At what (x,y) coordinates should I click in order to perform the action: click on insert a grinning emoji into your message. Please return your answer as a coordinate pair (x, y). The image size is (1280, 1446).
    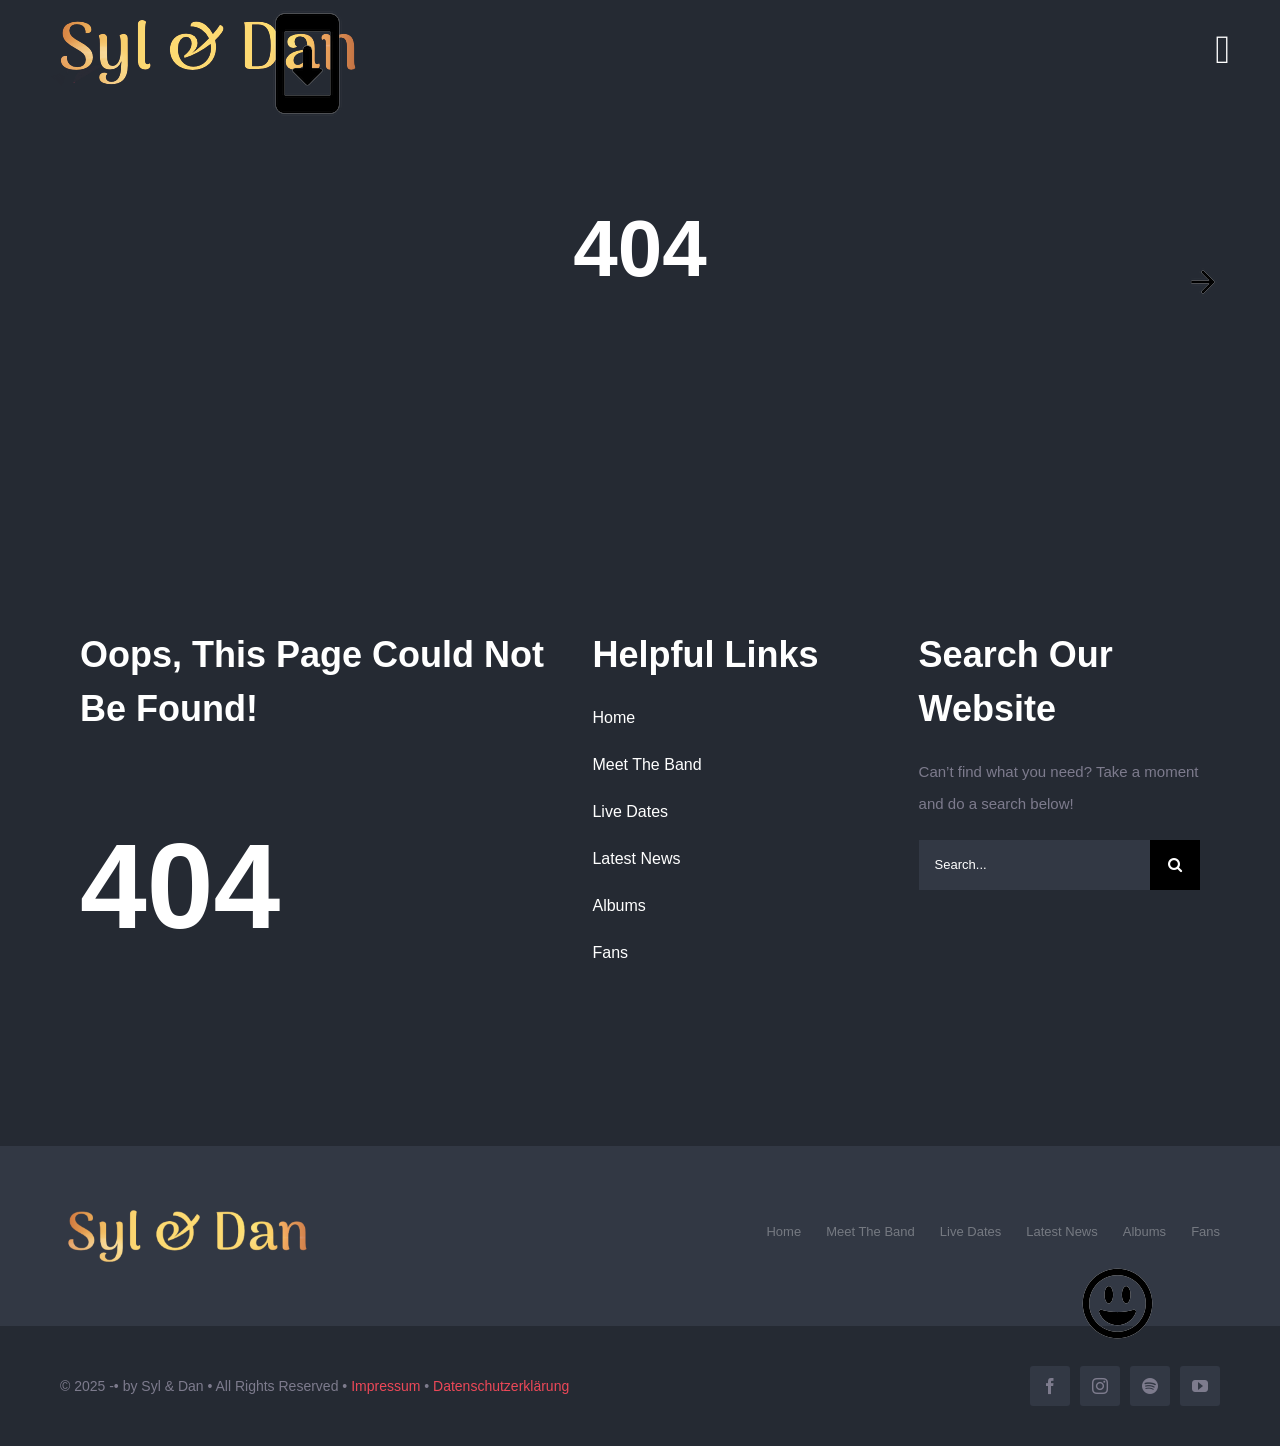
    Looking at the image, I should click on (1117, 1303).